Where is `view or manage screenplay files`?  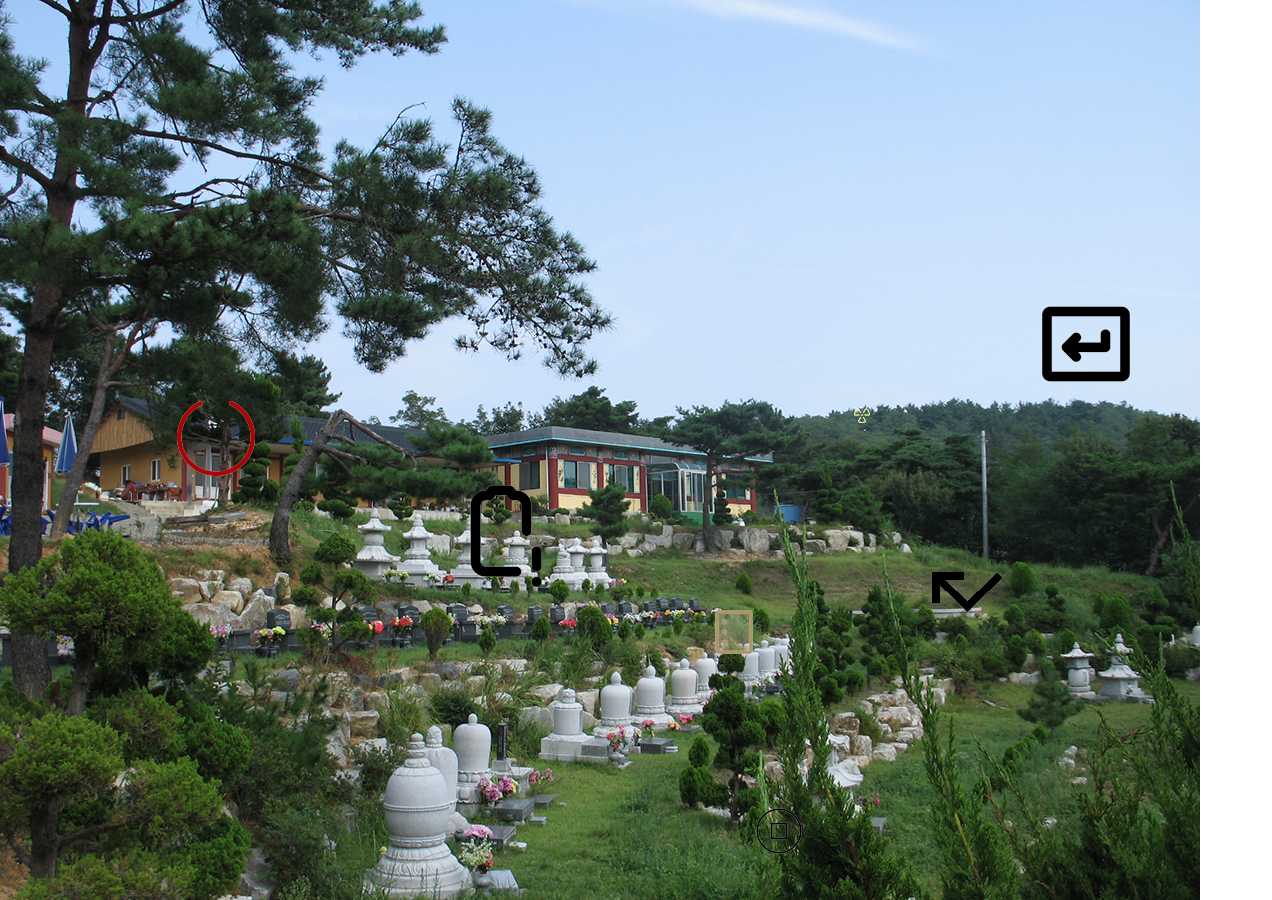 view or manage screenplay files is located at coordinates (734, 632).